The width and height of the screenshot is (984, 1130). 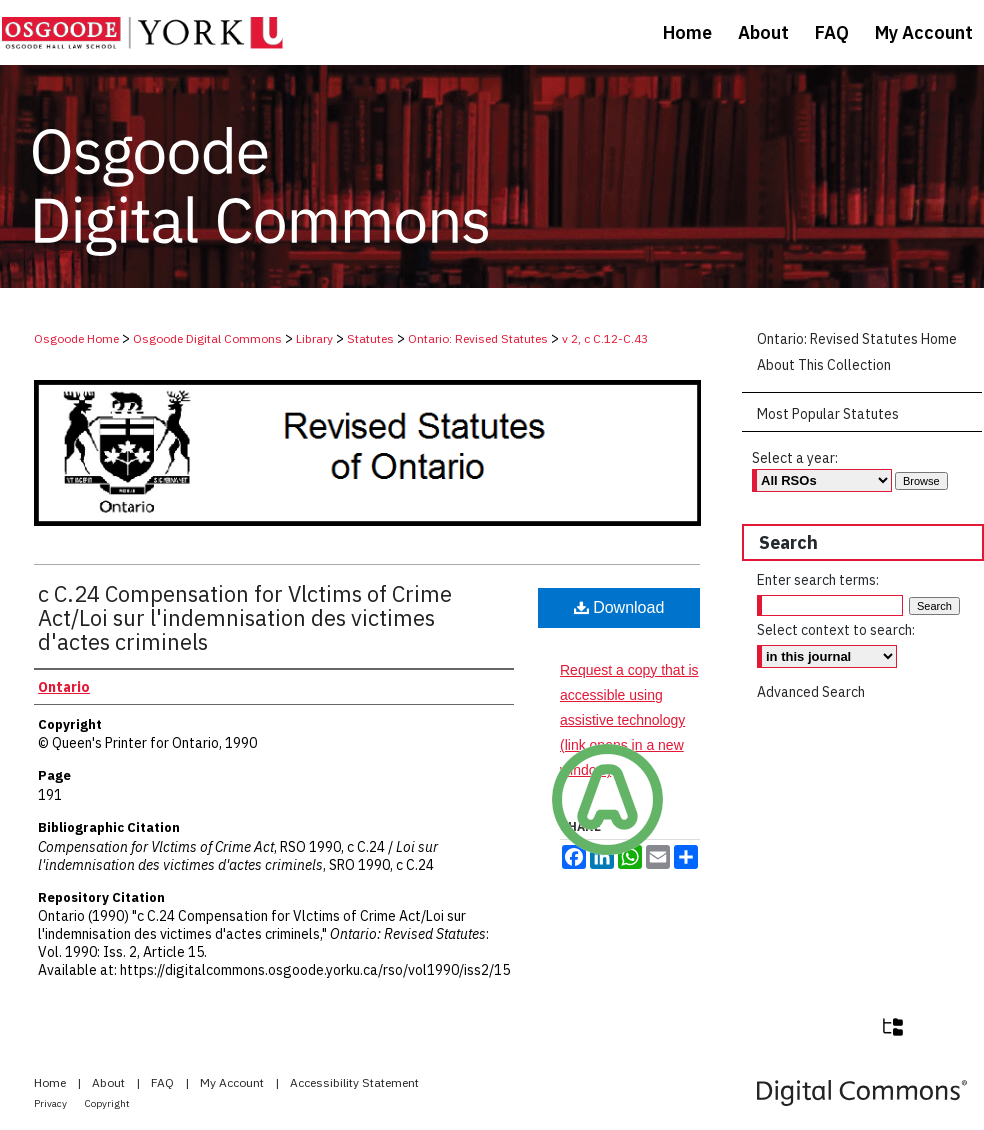 I want to click on browse folder hierarchy, so click(x=893, y=1027).